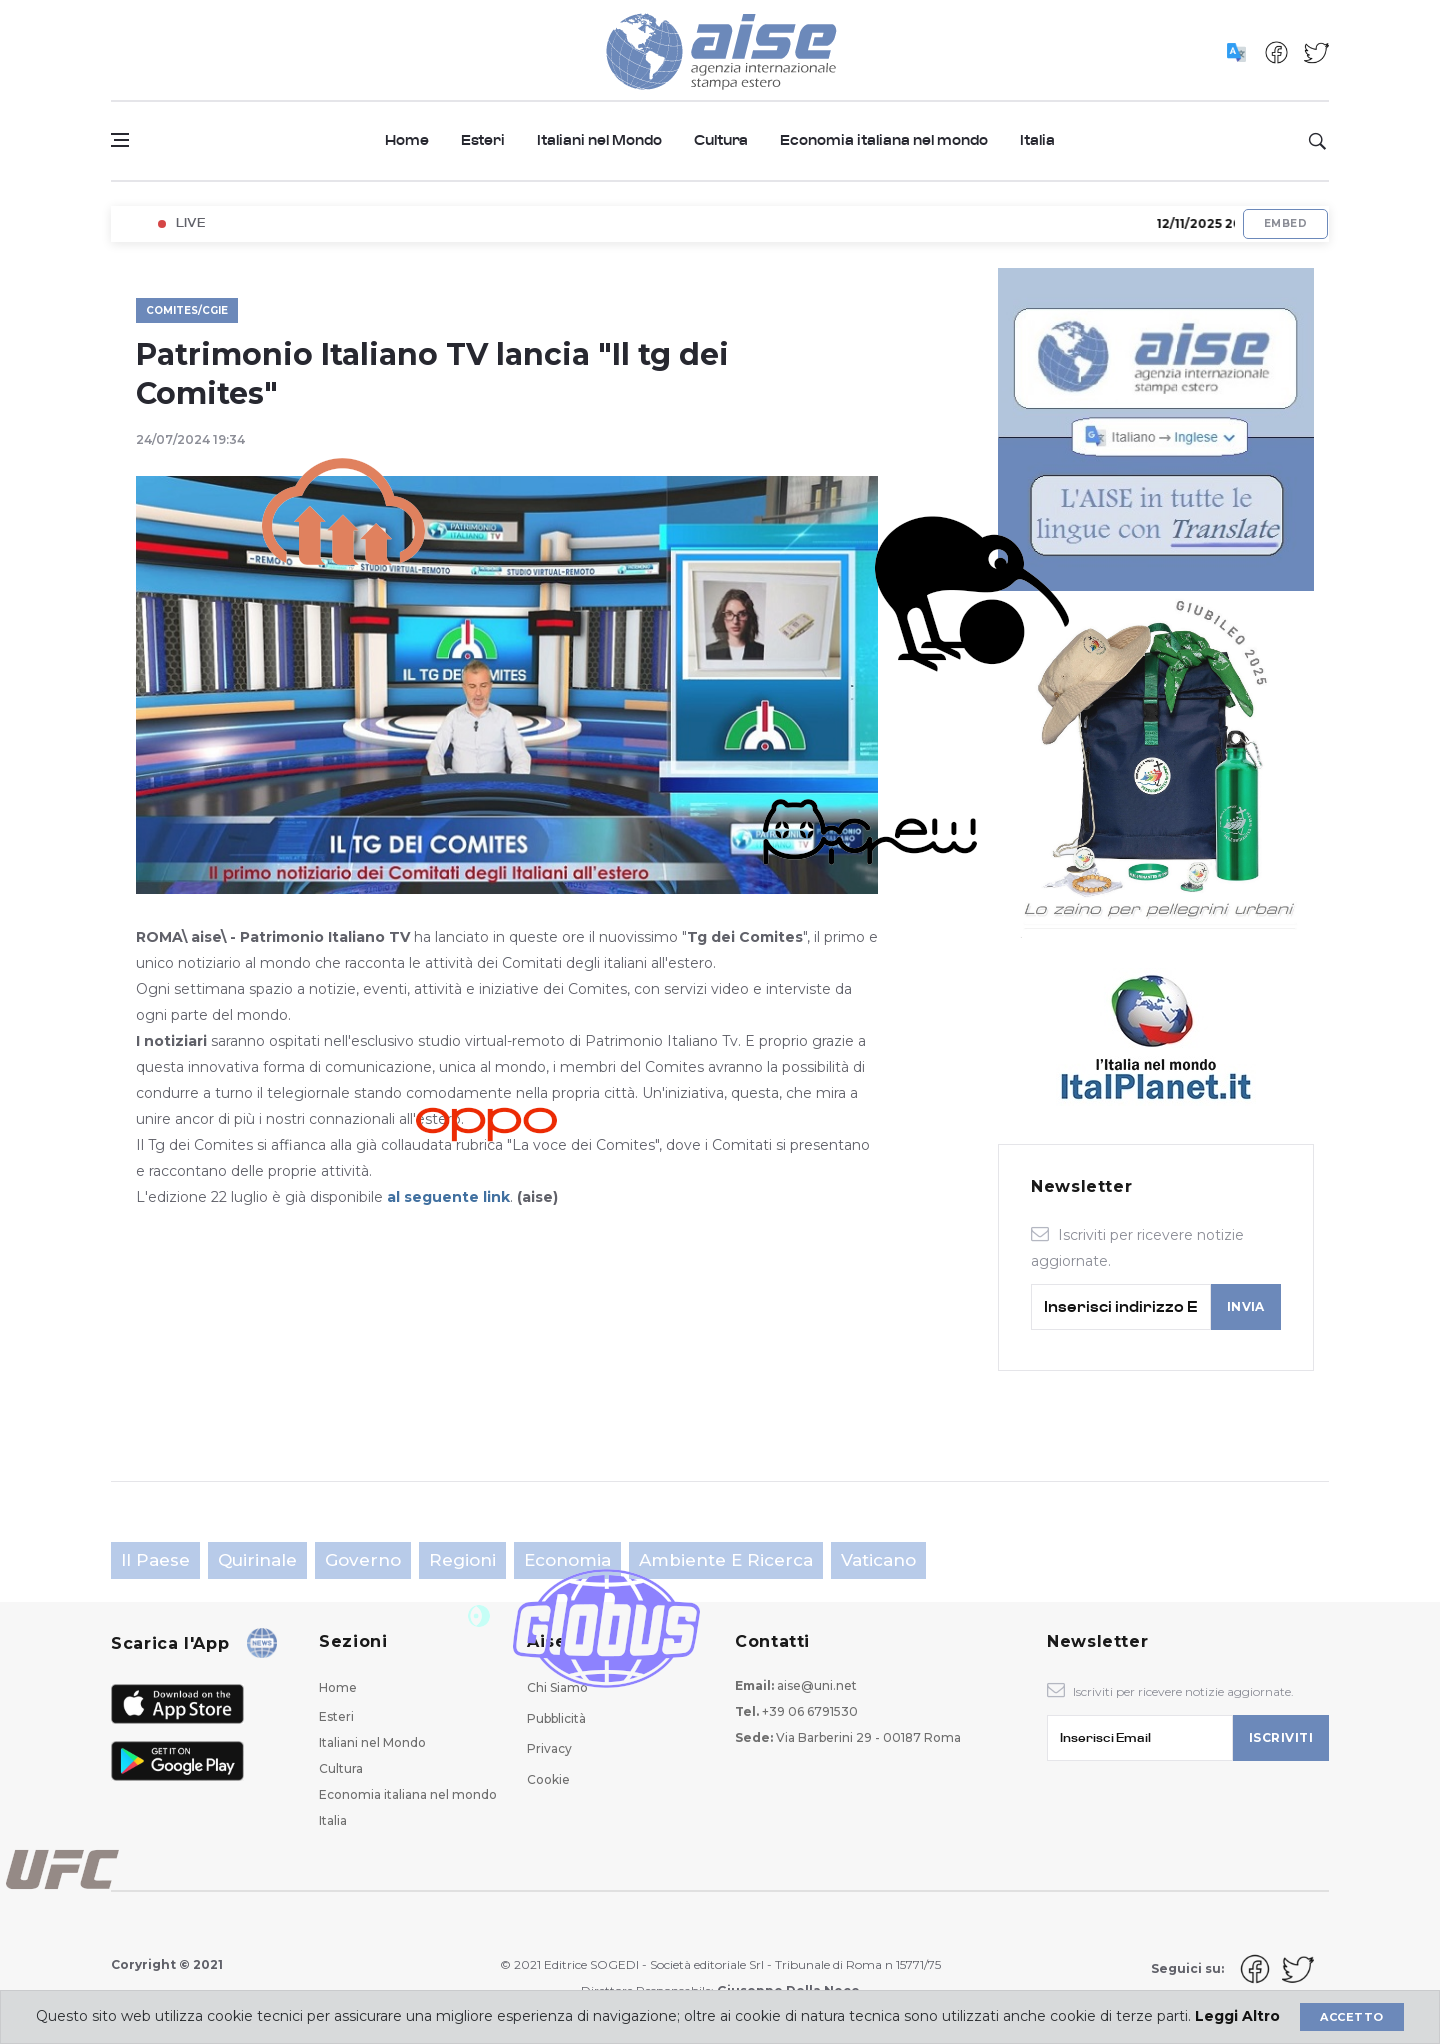 Image resolution: width=1440 pixels, height=2044 pixels. What do you see at coordinates (972, 594) in the screenshot?
I see `open the kiwix offline content reader` at bounding box center [972, 594].